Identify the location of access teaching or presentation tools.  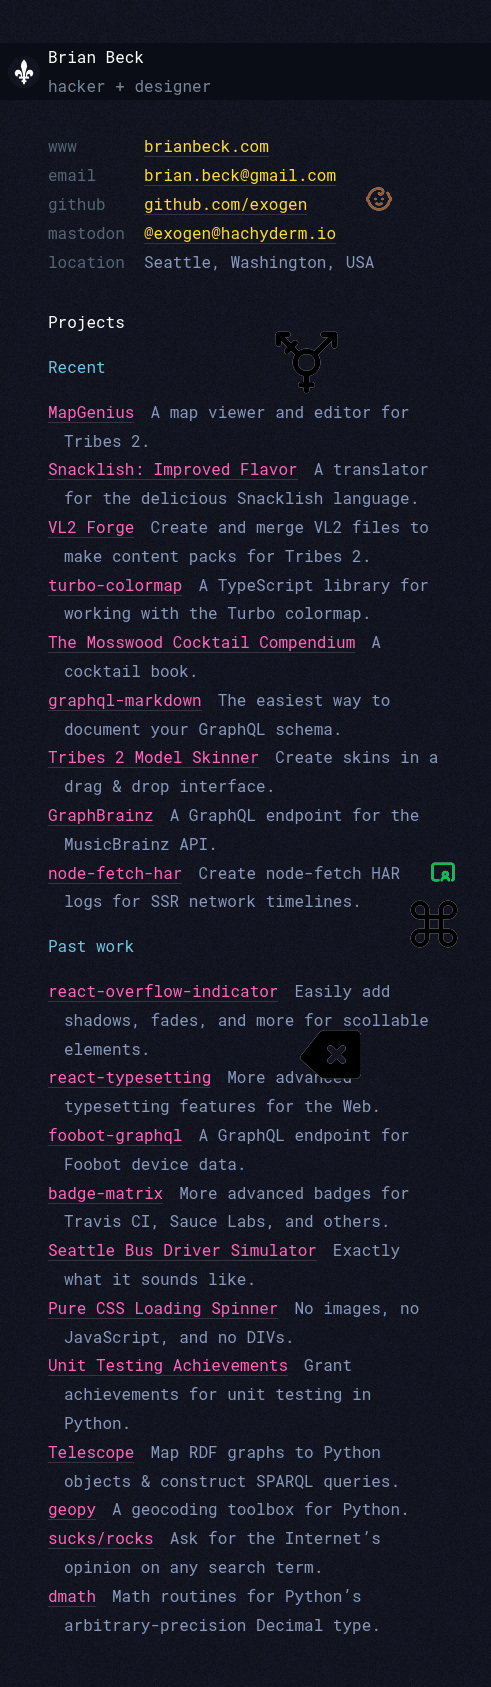
(443, 872).